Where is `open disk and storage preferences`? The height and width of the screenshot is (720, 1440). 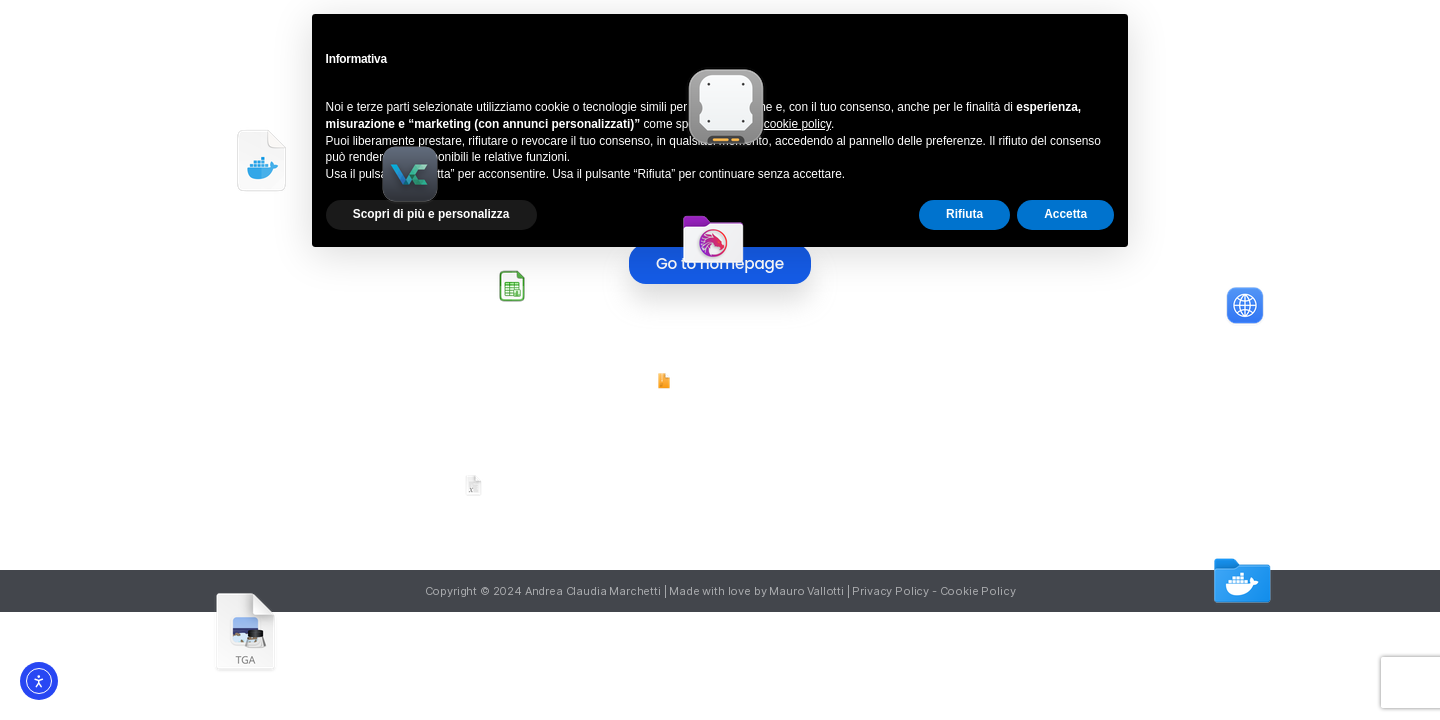 open disk and storage preferences is located at coordinates (726, 108).